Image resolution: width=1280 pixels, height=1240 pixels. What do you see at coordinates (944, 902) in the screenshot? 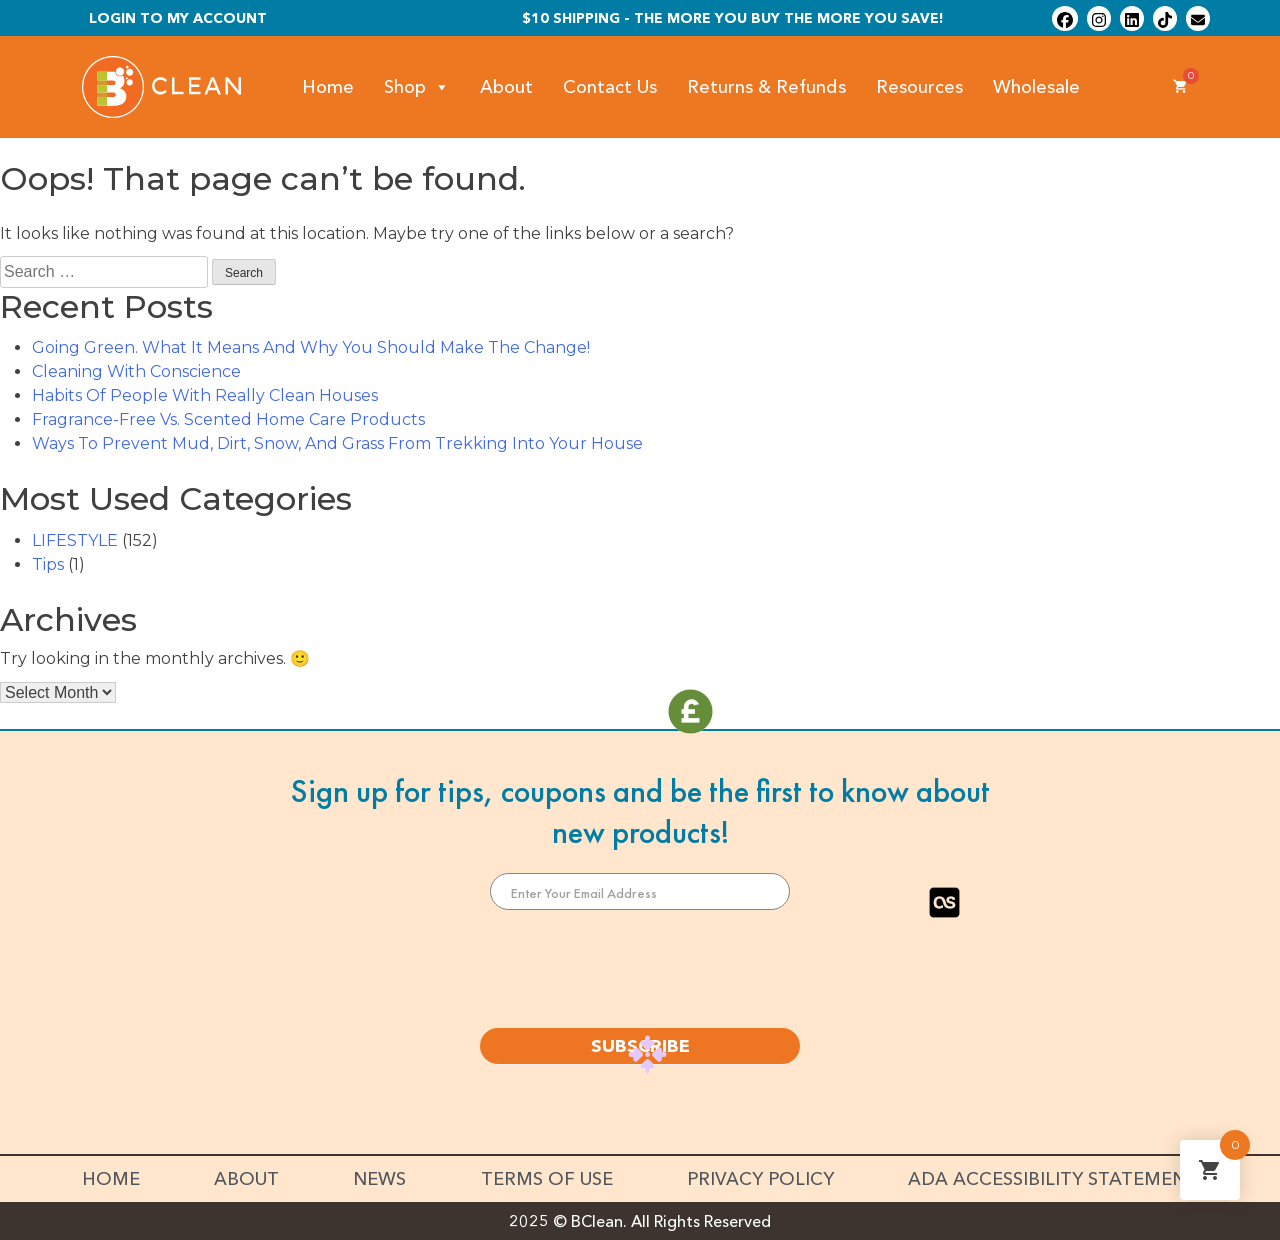
I see `open Last.fm profile or music scrobbling` at bounding box center [944, 902].